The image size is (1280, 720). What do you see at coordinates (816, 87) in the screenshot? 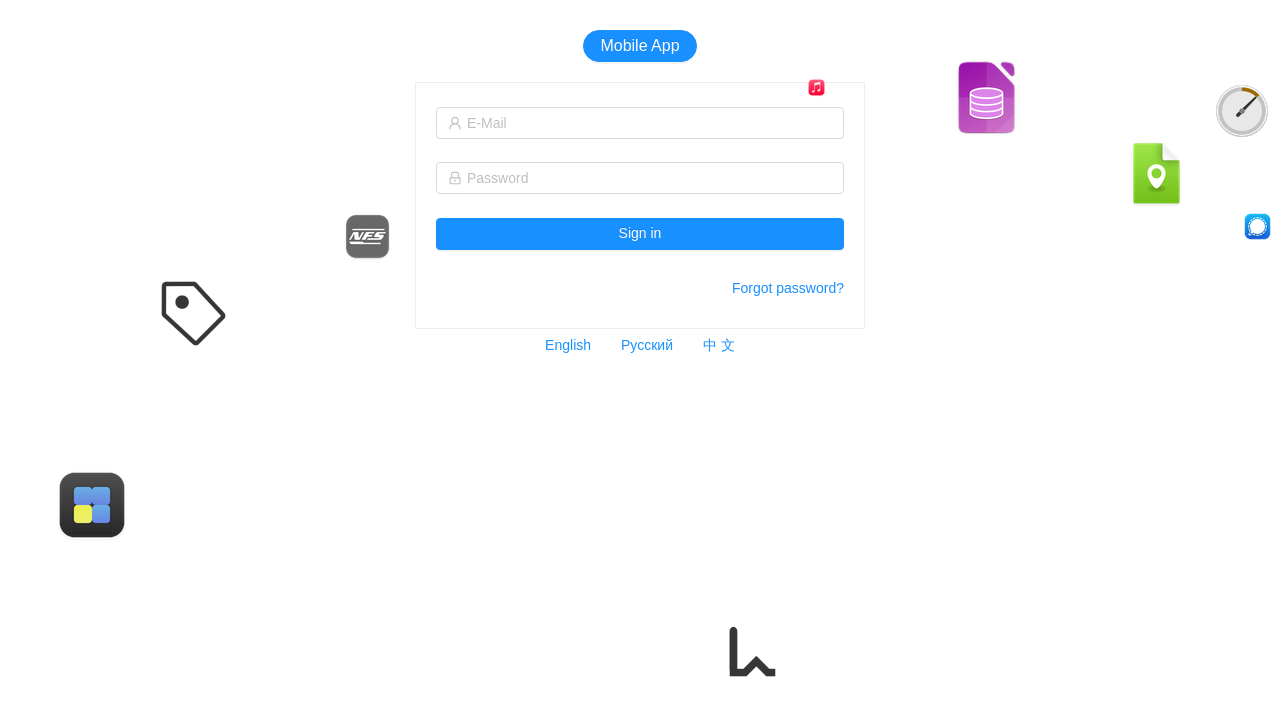
I see `open Apple Music app` at bounding box center [816, 87].